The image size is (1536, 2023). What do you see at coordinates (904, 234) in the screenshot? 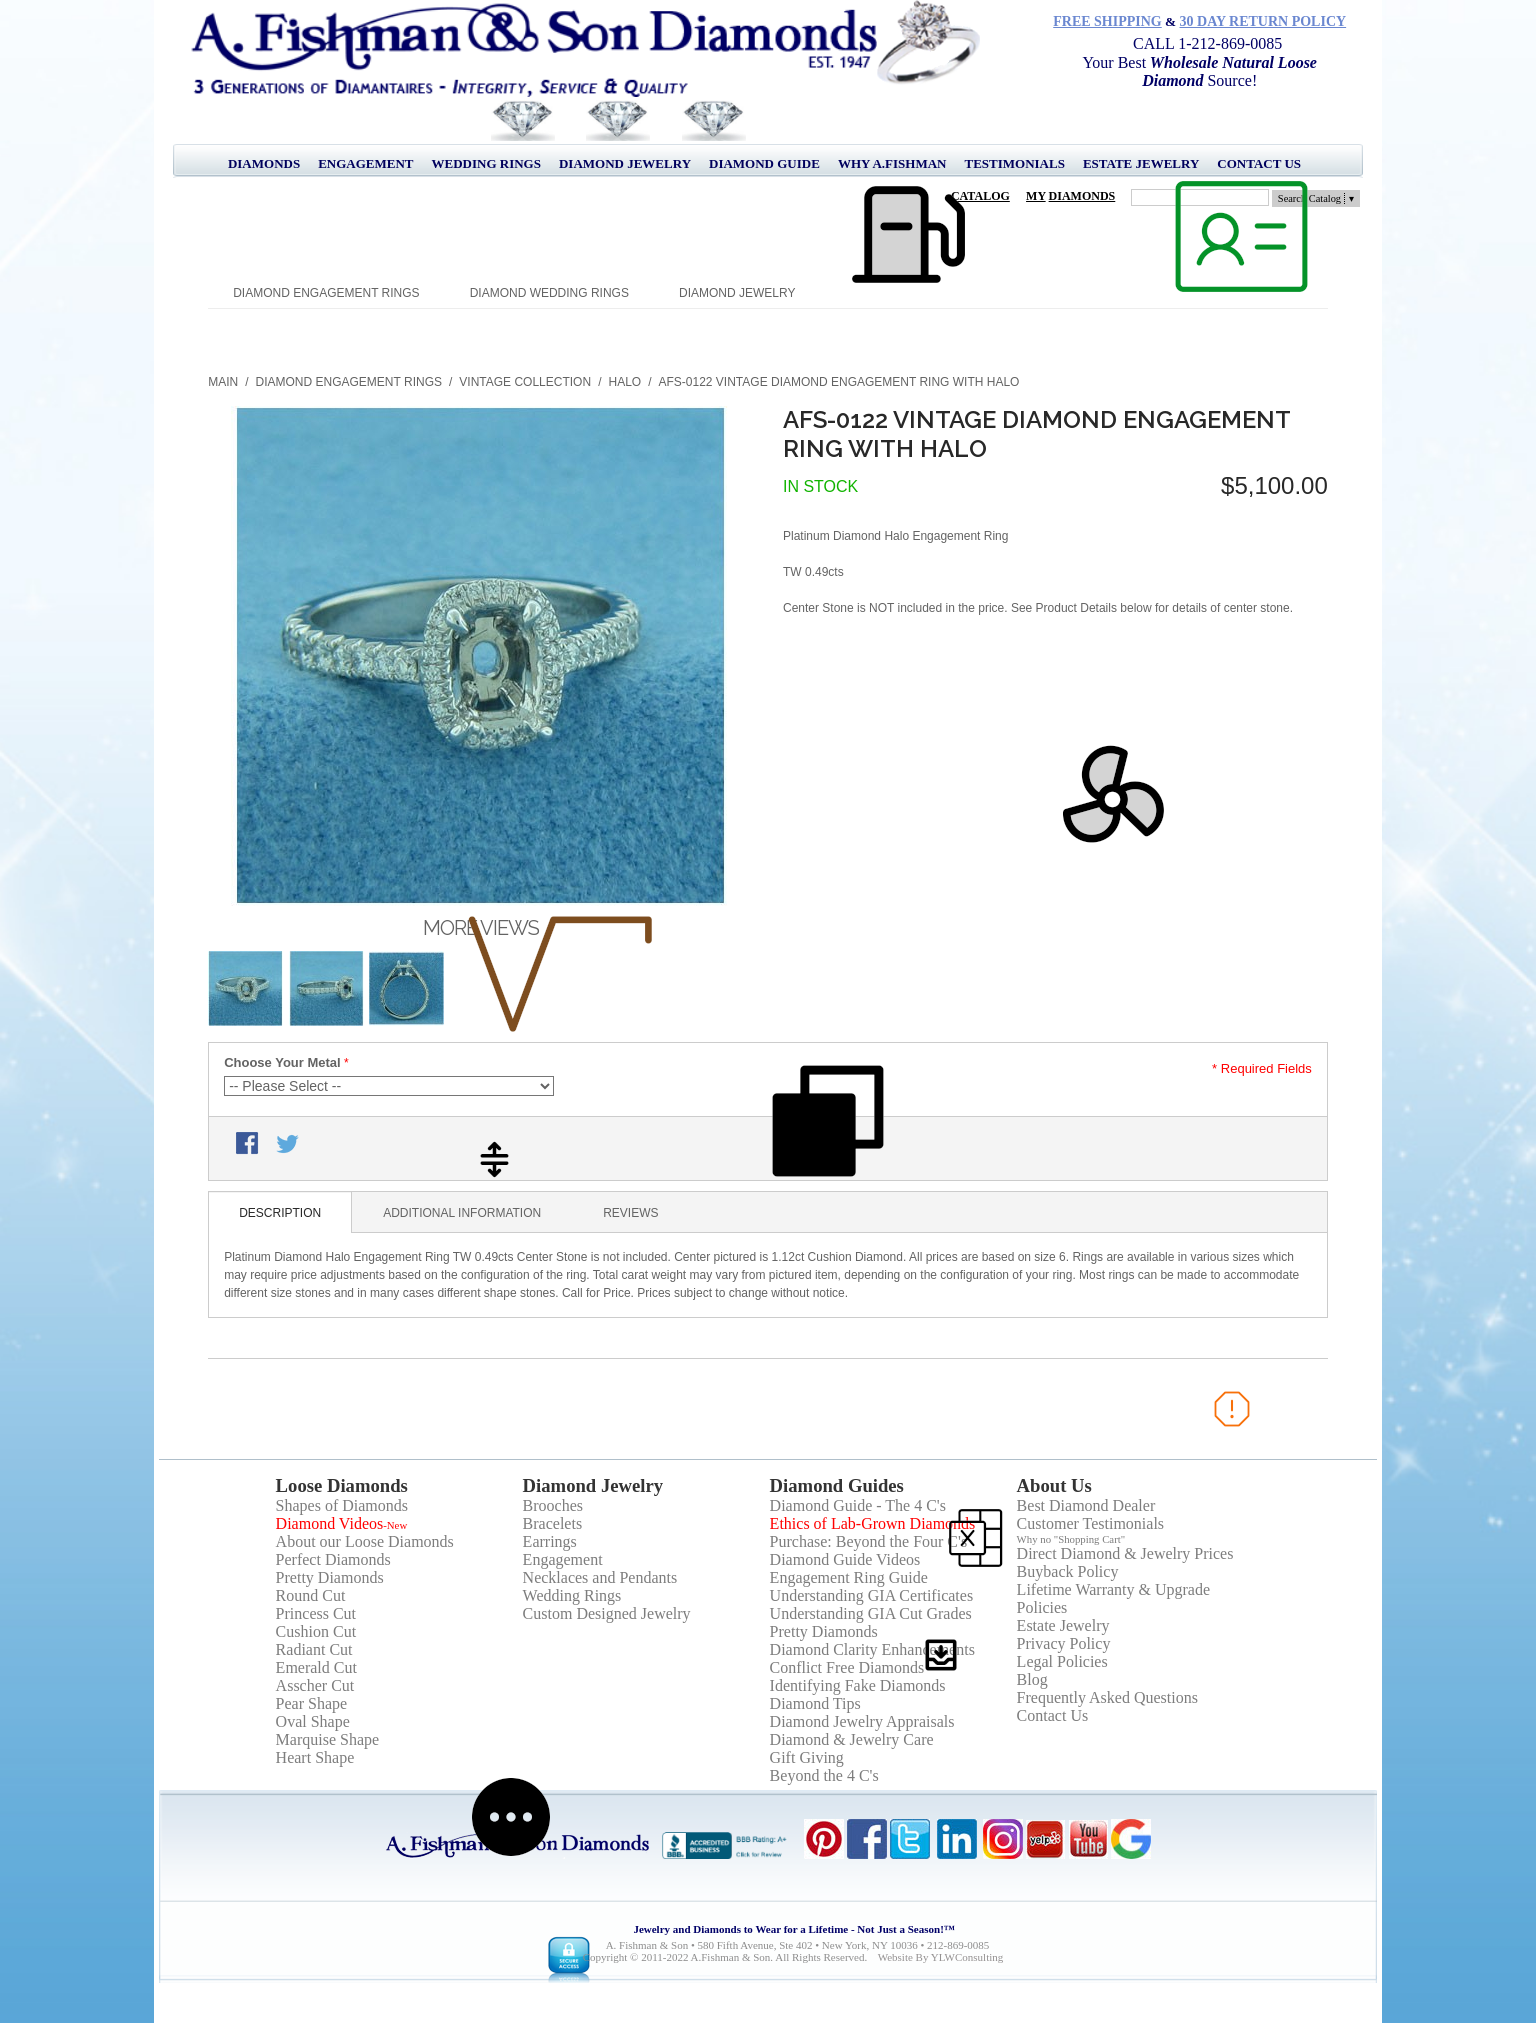
I see `find nearby gas stations` at bounding box center [904, 234].